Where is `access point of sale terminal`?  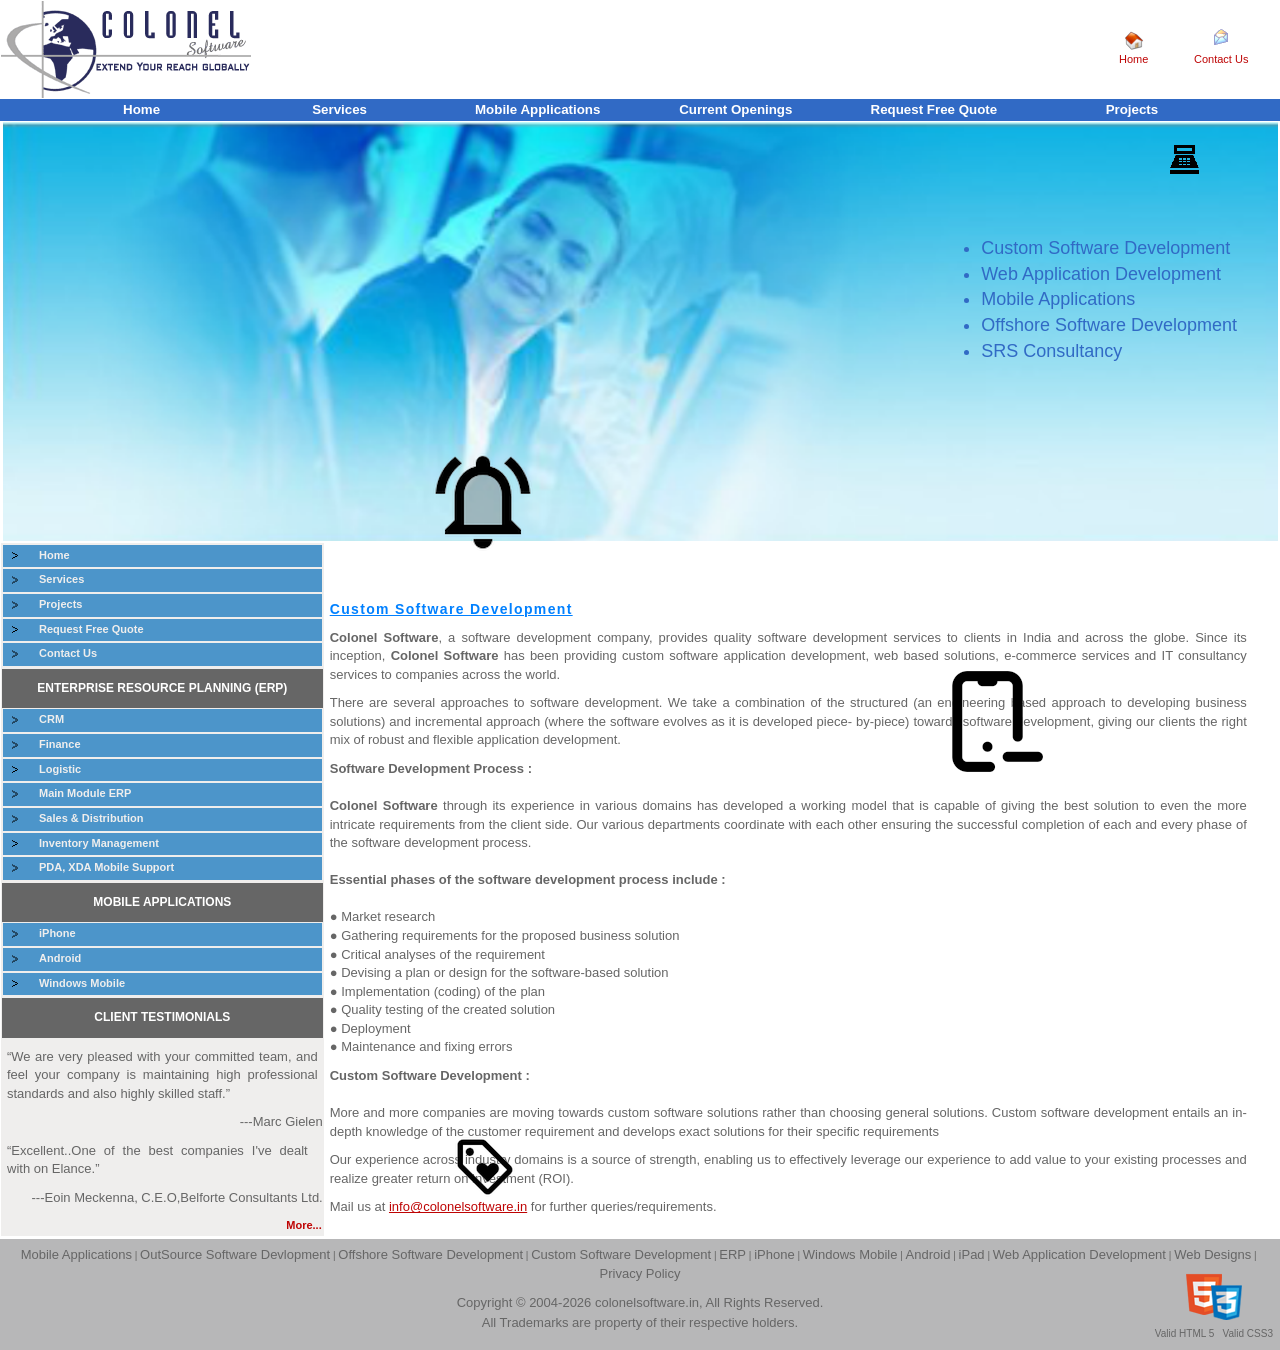 access point of sale terminal is located at coordinates (1184, 159).